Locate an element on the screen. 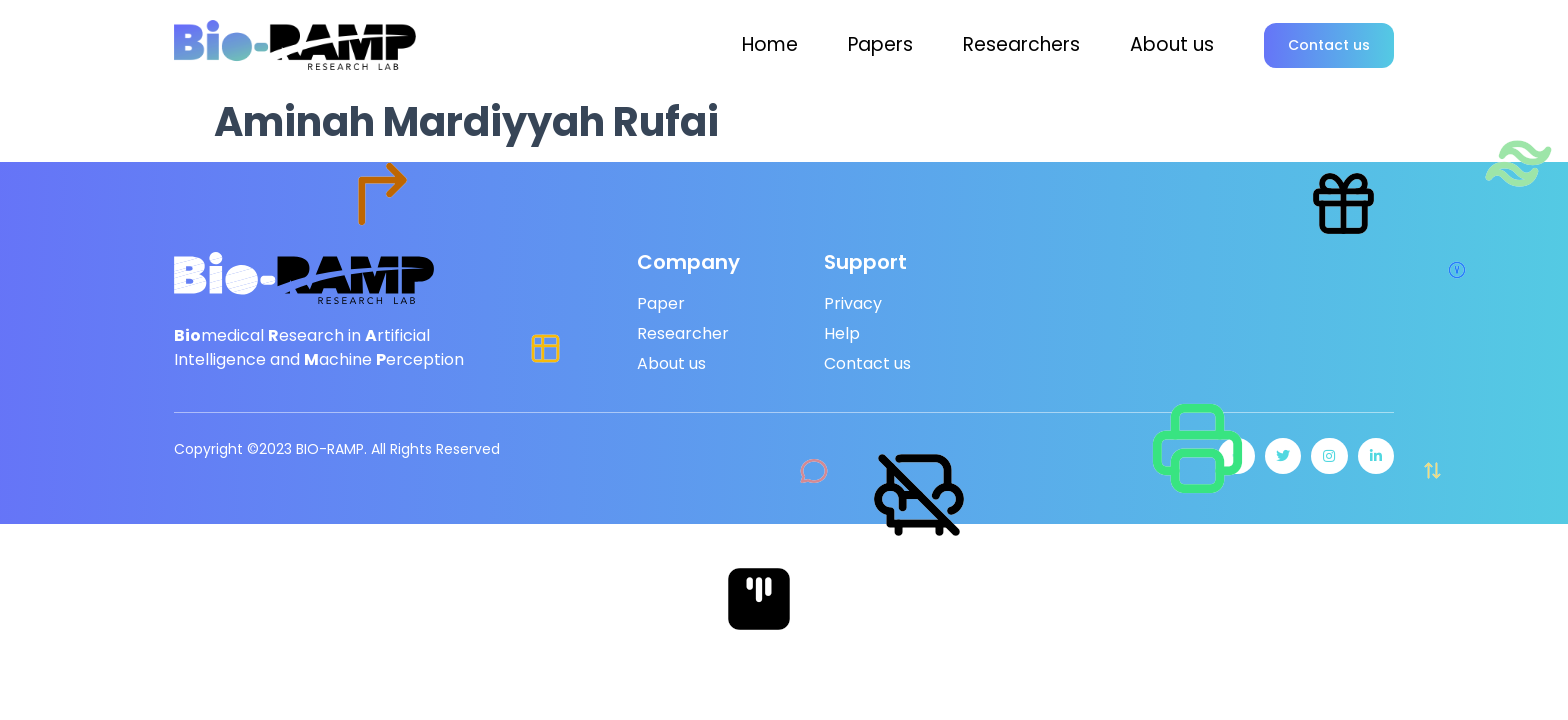 Image resolution: width=1568 pixels, height=720 pixels. sort items in ascending or descending order is located at coordinates (1432, 470).